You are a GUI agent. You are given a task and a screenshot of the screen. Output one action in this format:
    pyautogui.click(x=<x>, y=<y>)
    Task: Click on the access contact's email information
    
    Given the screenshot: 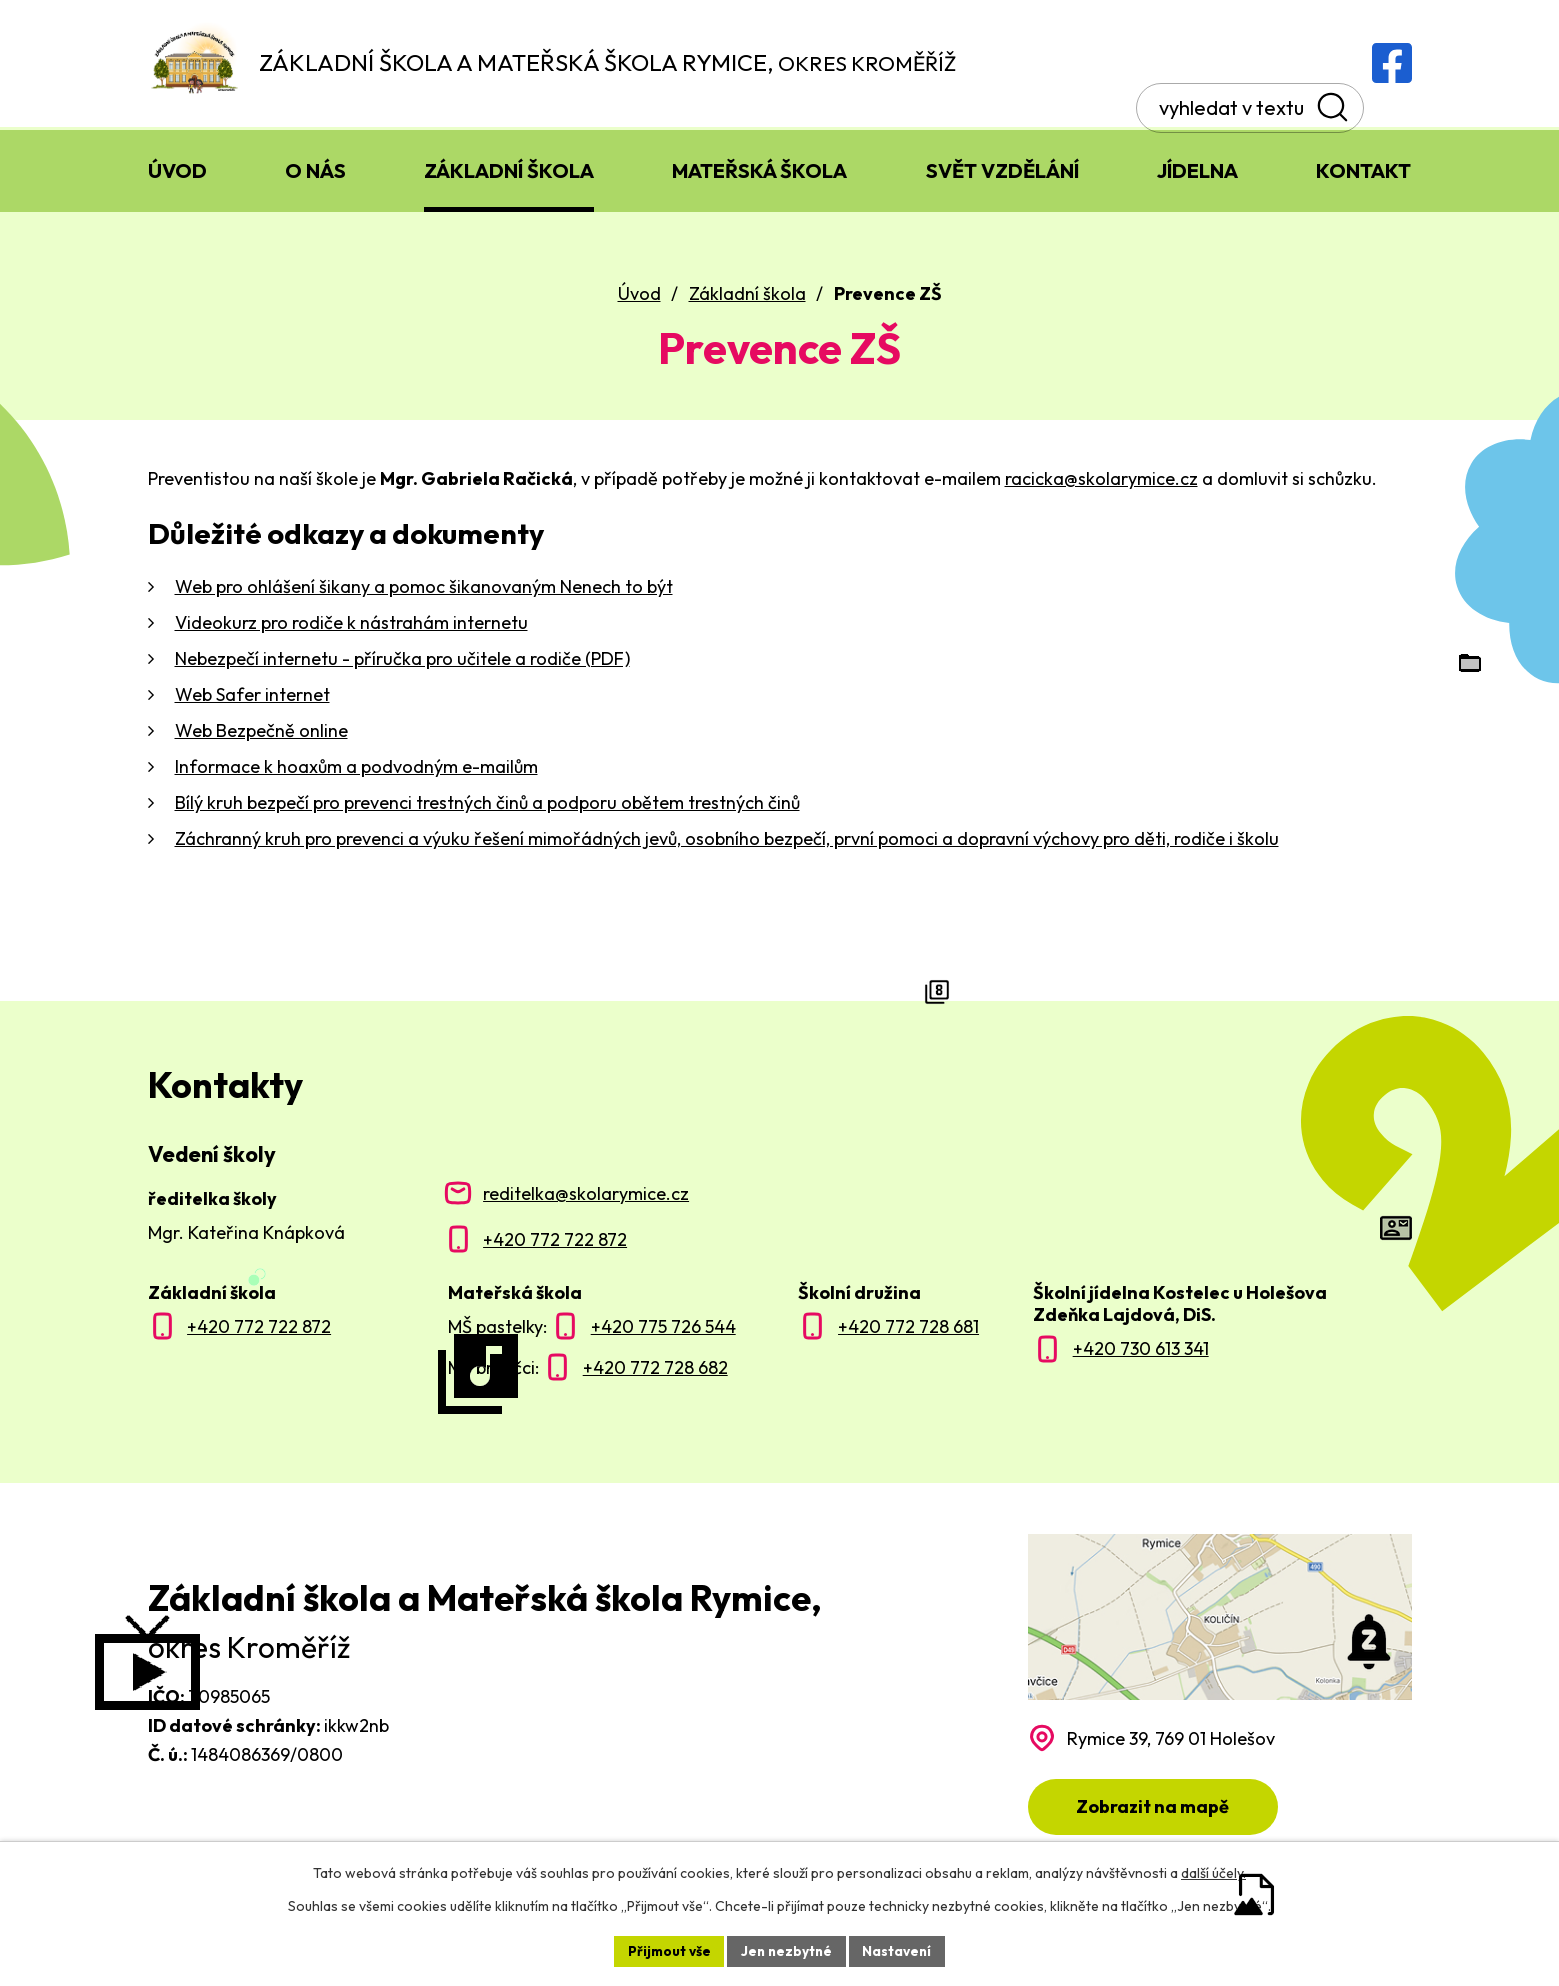 What is the action you would take?
    pyautogui.click(x=1396, y=1228)
    